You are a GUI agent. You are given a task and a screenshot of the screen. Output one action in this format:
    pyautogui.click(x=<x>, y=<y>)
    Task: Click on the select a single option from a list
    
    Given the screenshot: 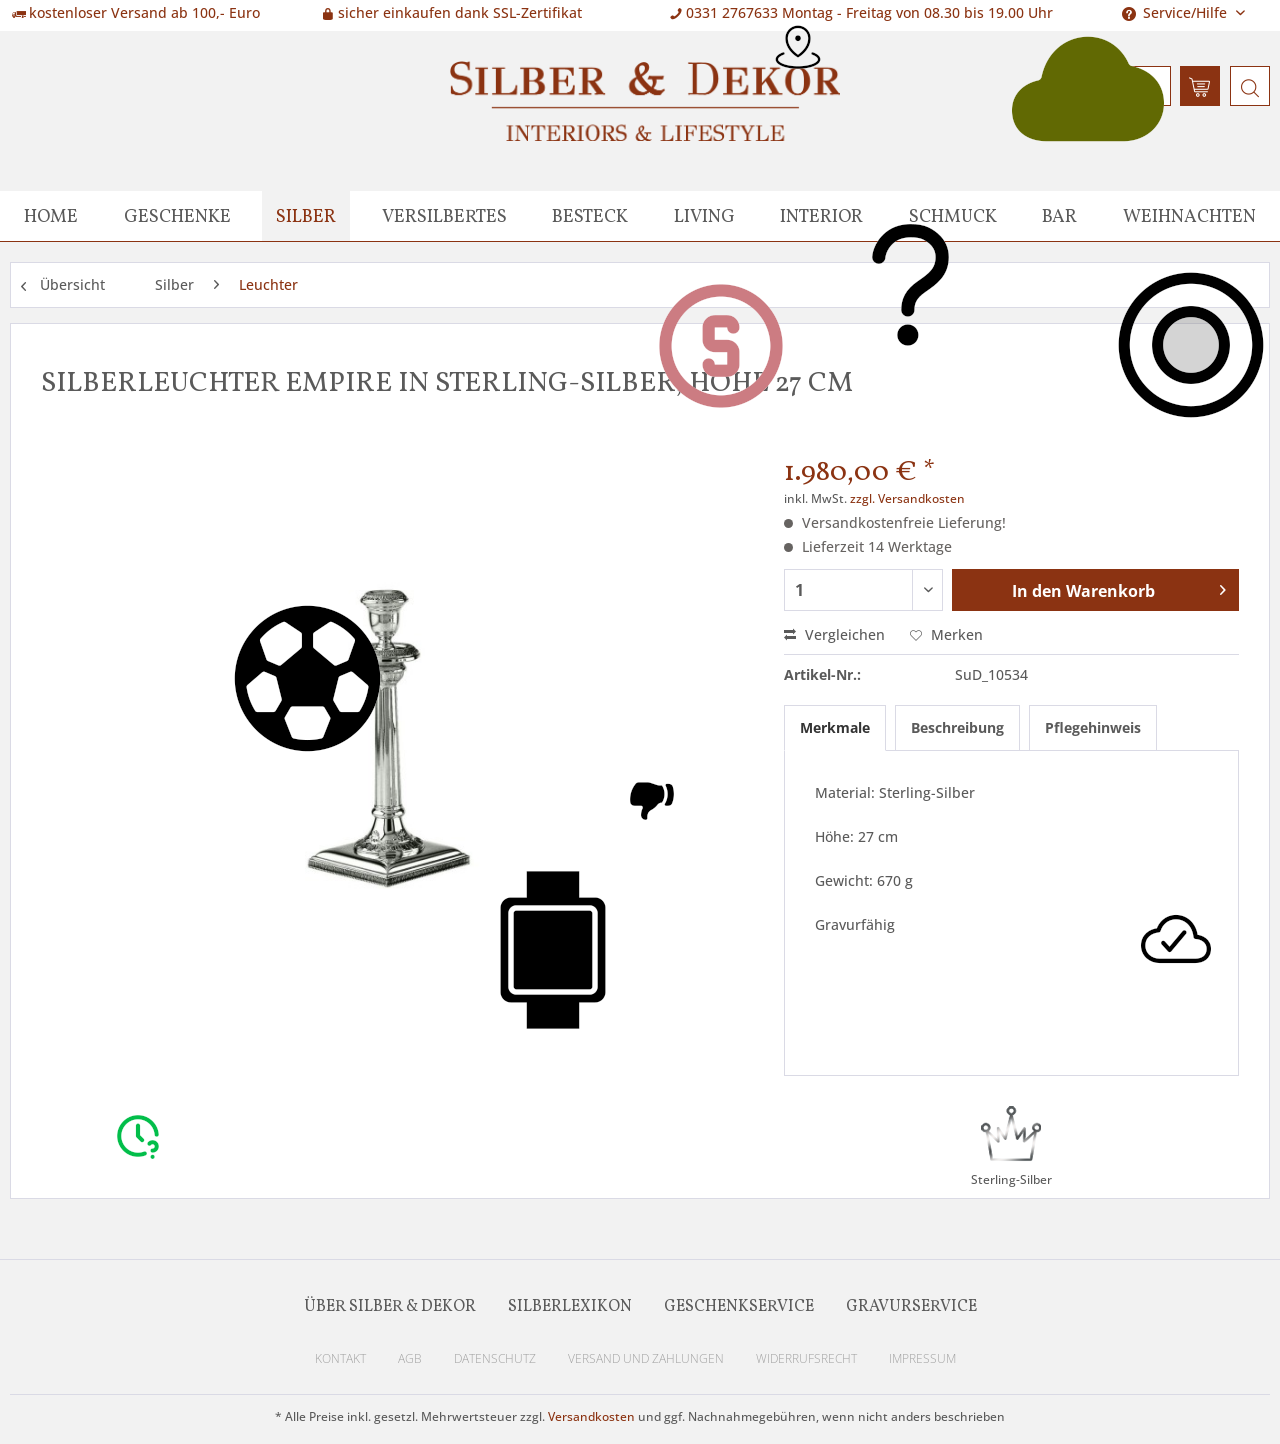 What is the action you would take?
    pyautogui.click(x=1191, y=345)
    